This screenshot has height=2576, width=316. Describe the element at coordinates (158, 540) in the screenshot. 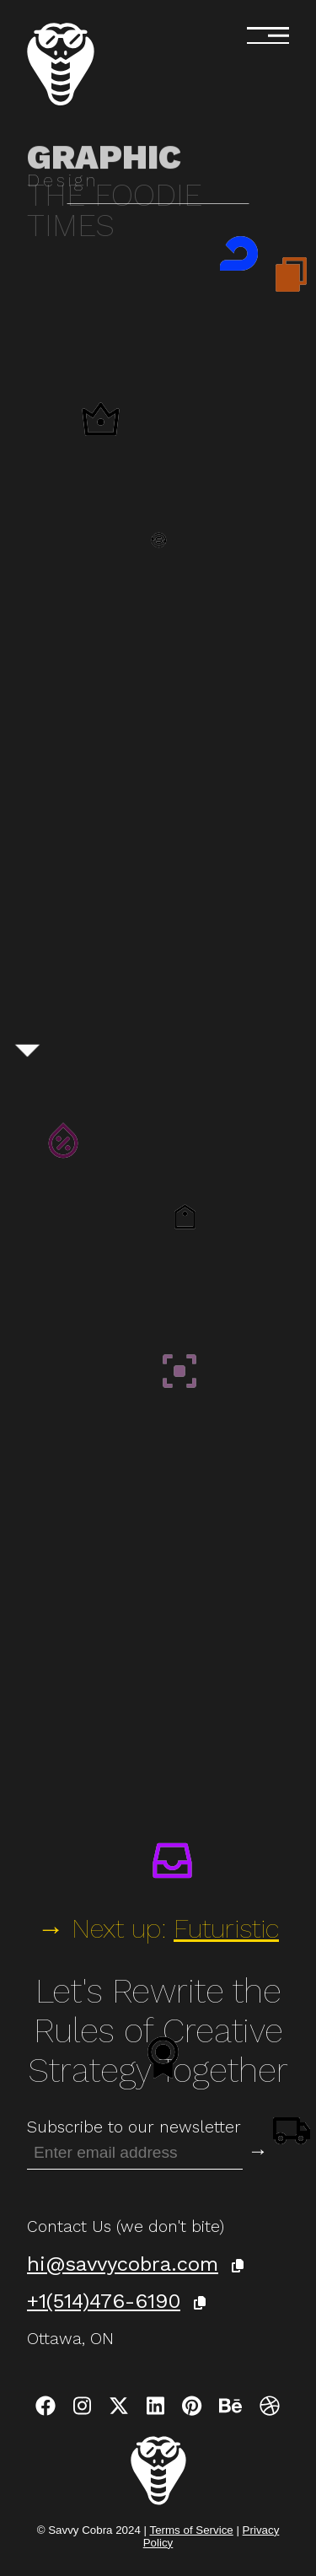

I see `currency exchange or conversion` at that location.